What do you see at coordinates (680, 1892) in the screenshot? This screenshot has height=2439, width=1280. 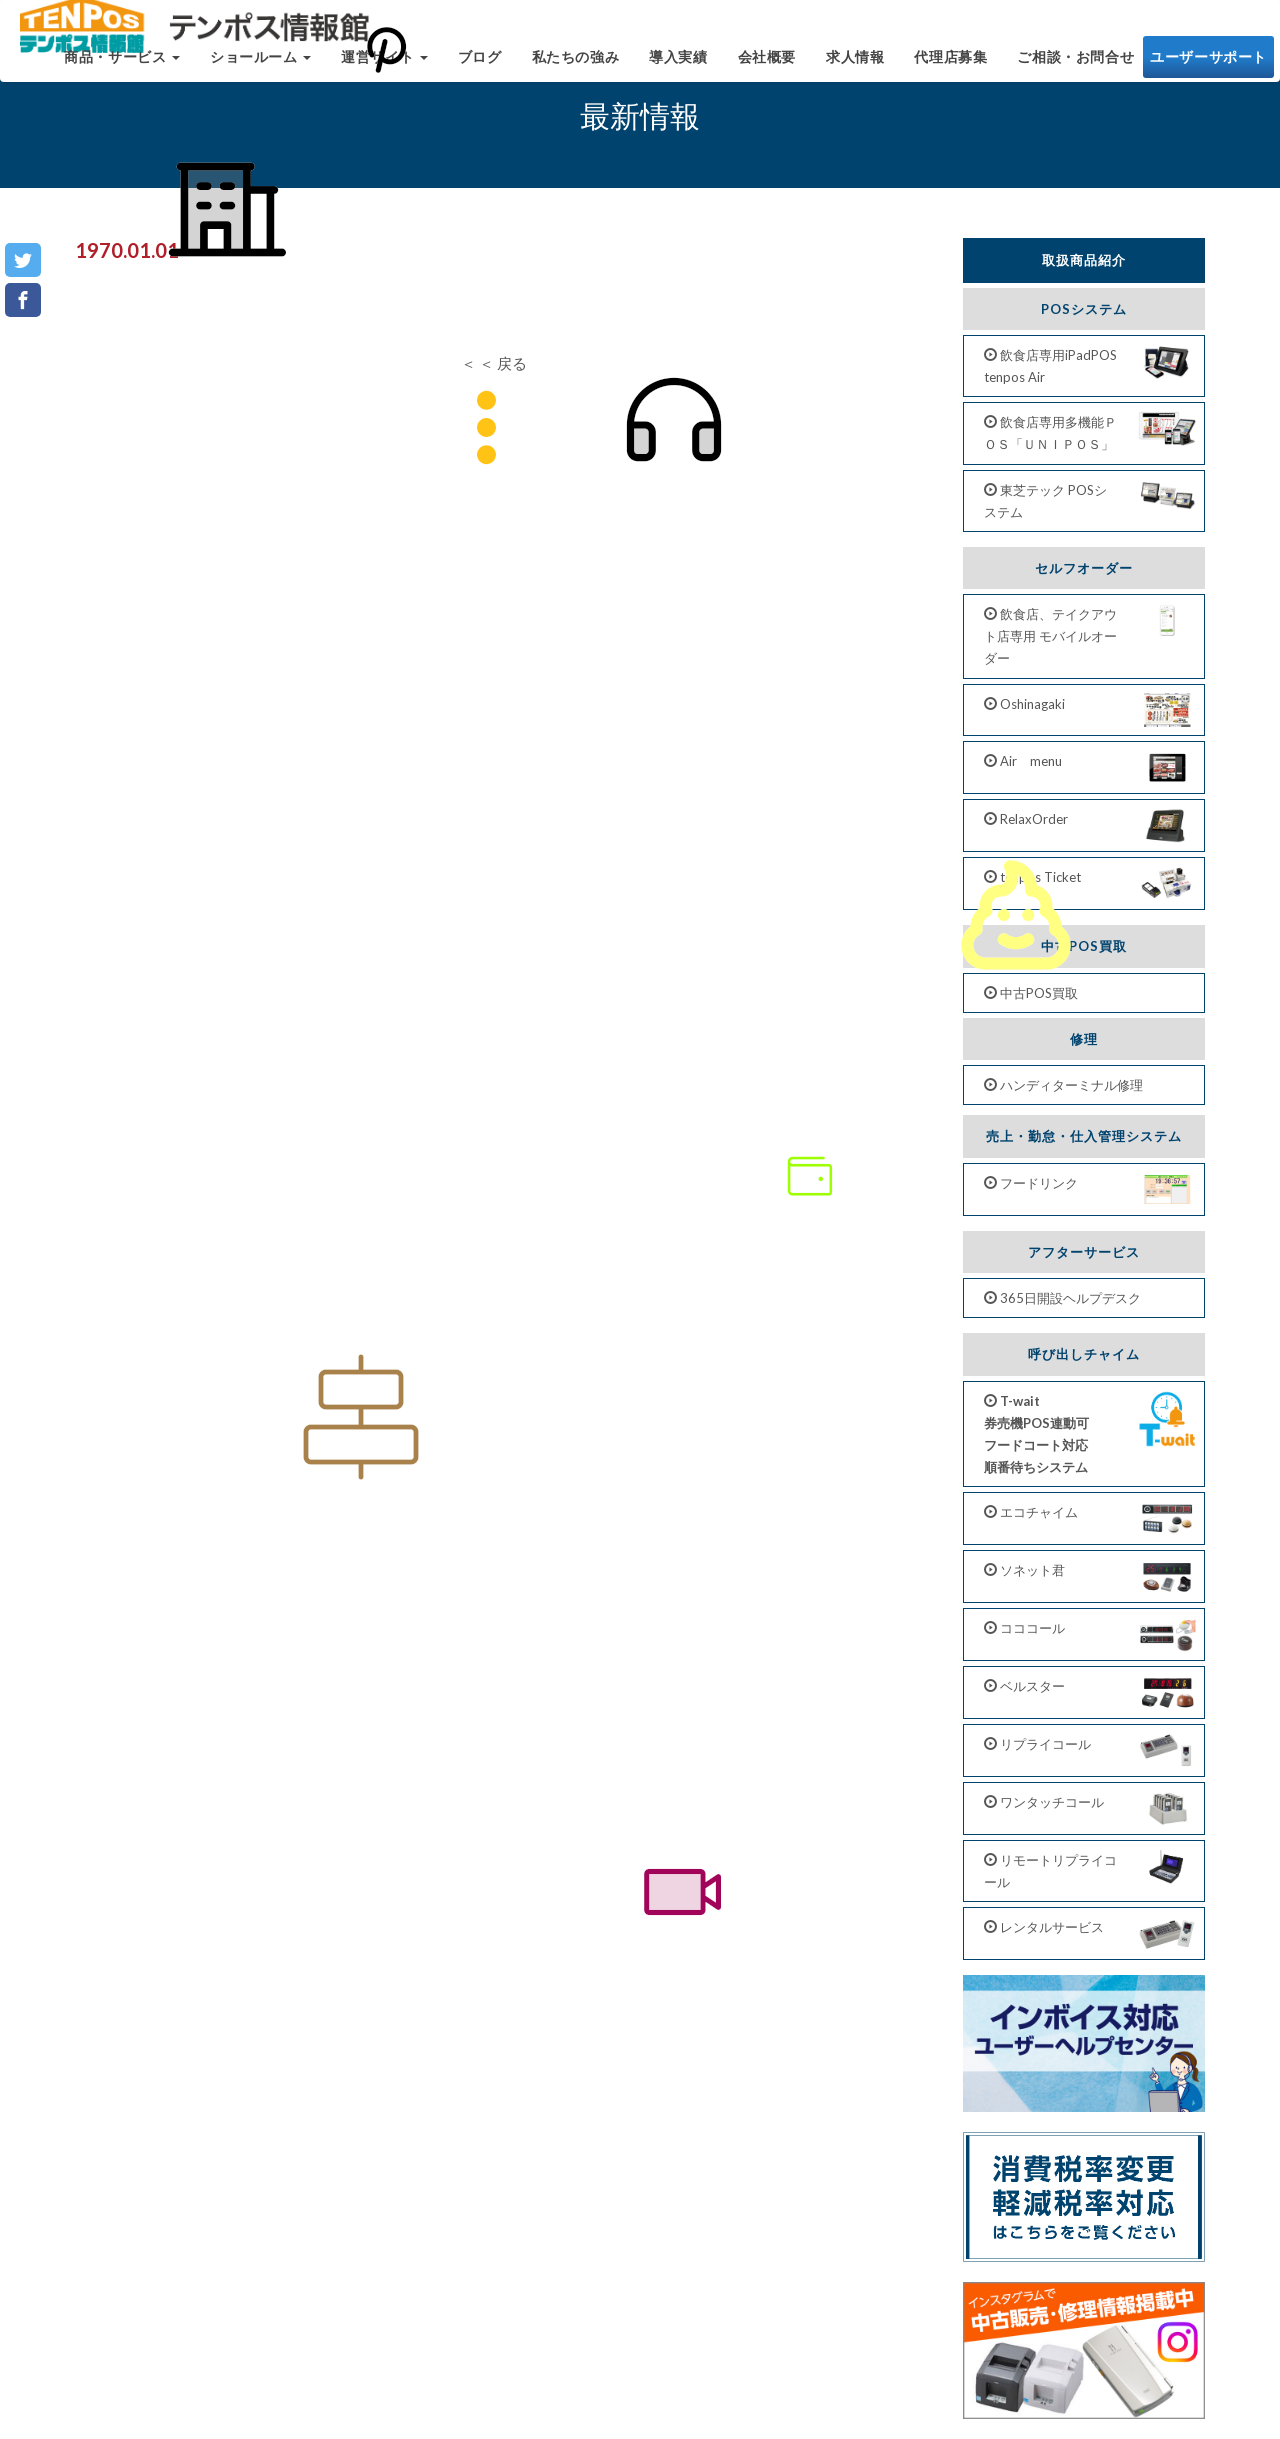 I see `start a video call` at bounding box center [680, 1892].